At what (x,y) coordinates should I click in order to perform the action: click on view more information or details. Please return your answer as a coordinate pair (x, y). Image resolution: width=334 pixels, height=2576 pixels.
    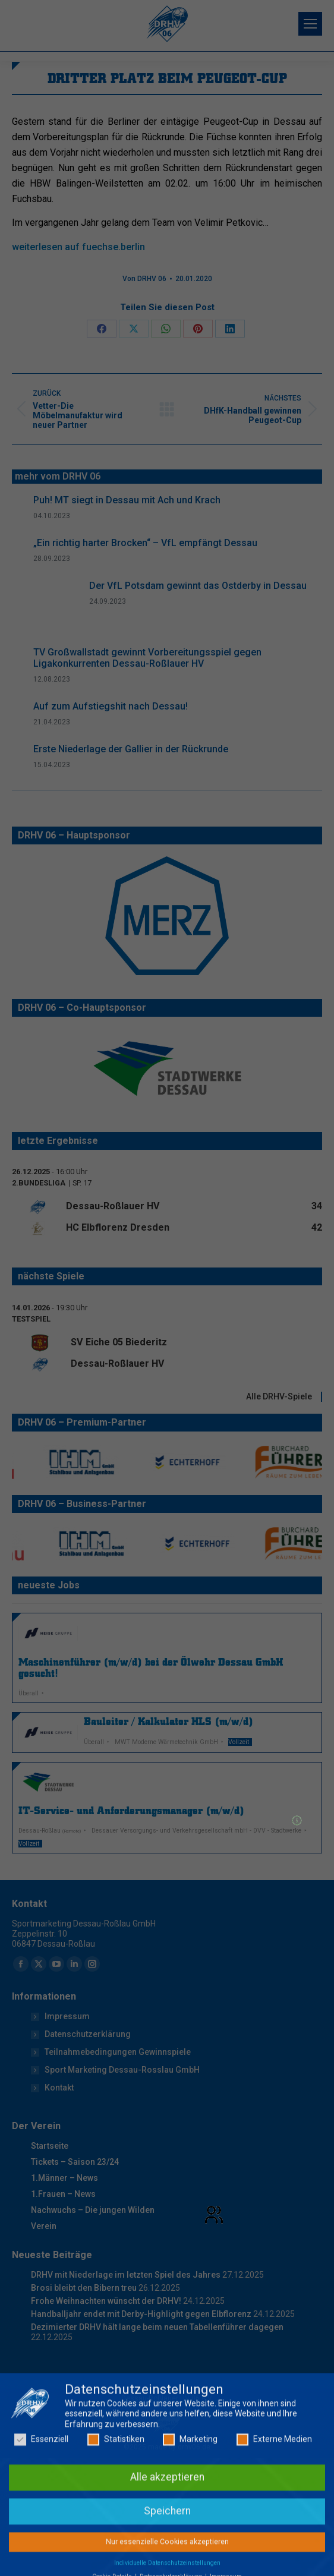
    Looking at the image, I should click on (297, 1820).